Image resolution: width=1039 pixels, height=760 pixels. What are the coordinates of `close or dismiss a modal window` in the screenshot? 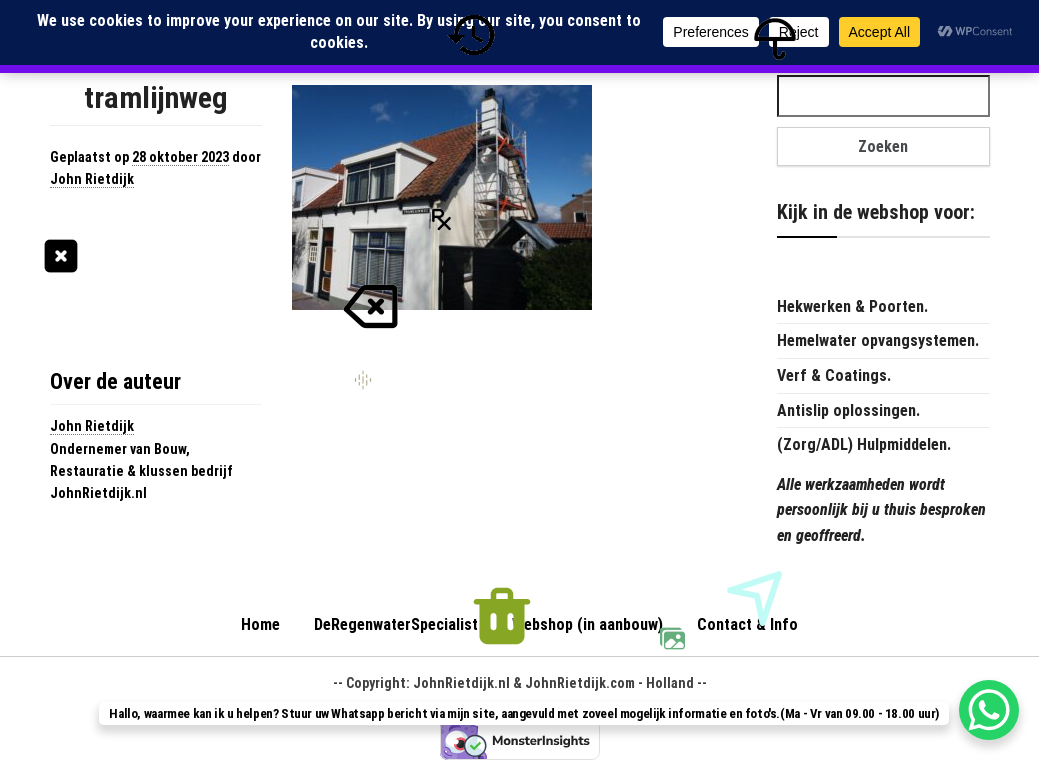 It's located at (61, 256).